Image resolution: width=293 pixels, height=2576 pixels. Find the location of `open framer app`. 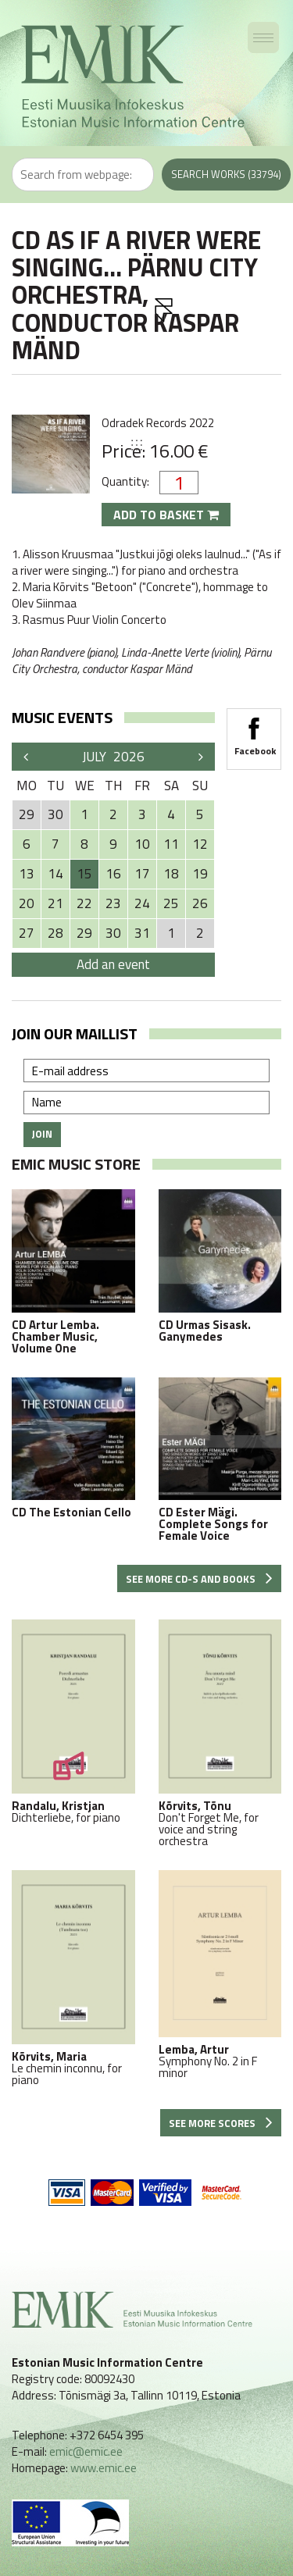

open framer app is located at coordinates (163, 308).